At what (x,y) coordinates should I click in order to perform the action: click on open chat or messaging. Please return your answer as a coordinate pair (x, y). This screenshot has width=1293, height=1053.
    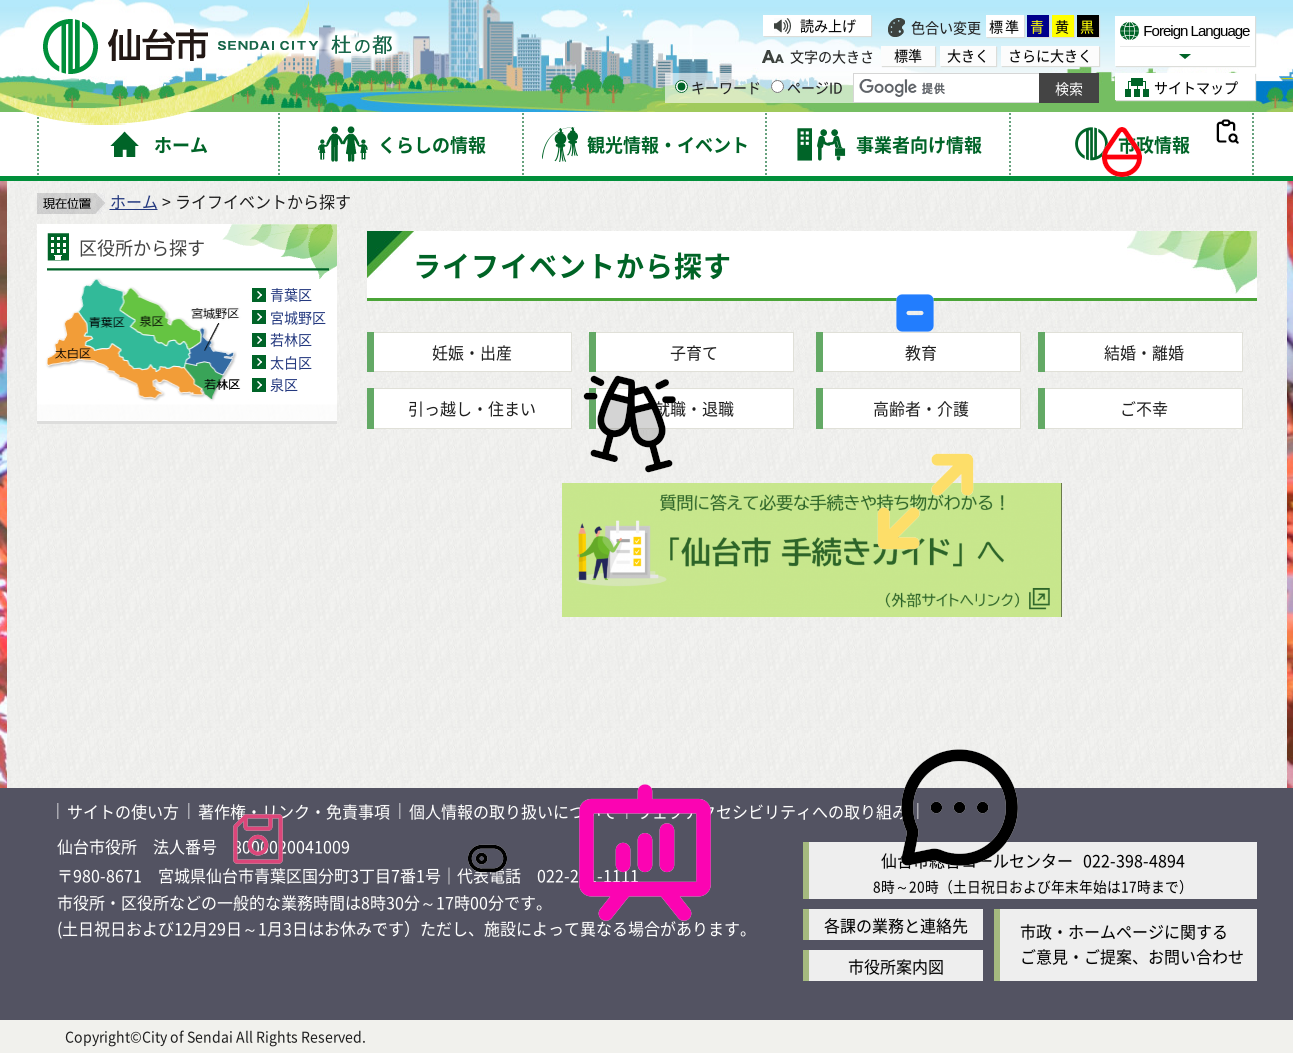
    Looking at the image, I should click on (959, 807).